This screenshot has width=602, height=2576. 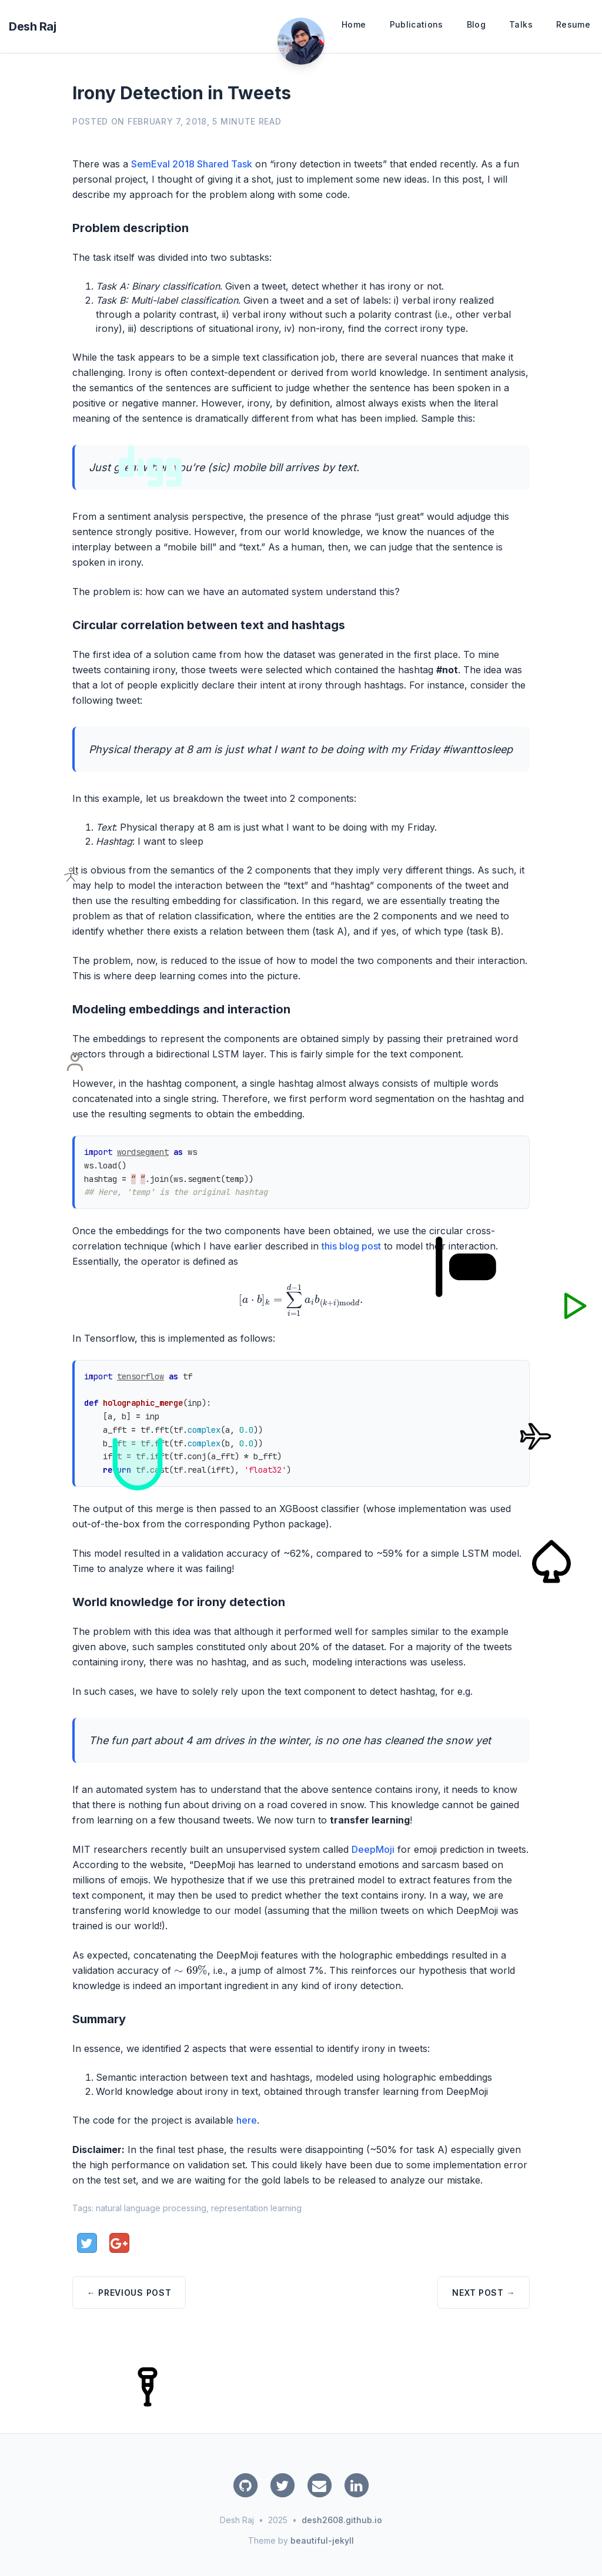 I want to click on indicates accessibility or mobility assistance options, so click(x=148, y=2387).